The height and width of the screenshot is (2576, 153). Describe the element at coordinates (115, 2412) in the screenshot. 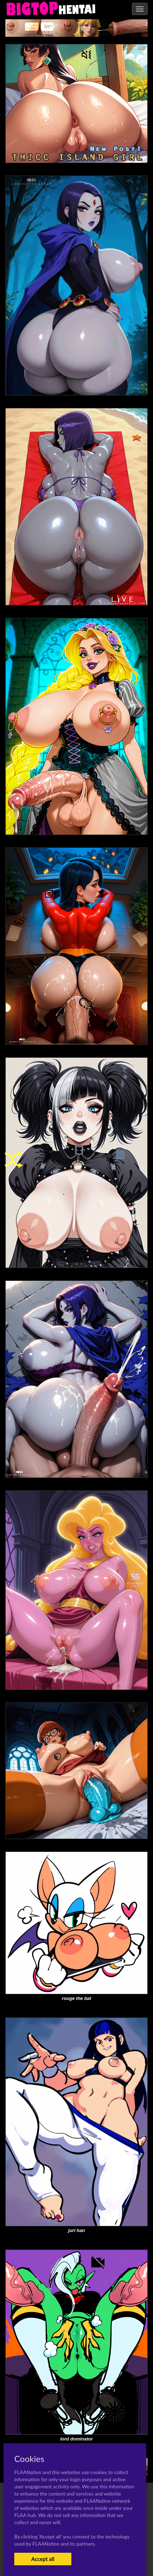

I see `open loom video messaging app` at that location.